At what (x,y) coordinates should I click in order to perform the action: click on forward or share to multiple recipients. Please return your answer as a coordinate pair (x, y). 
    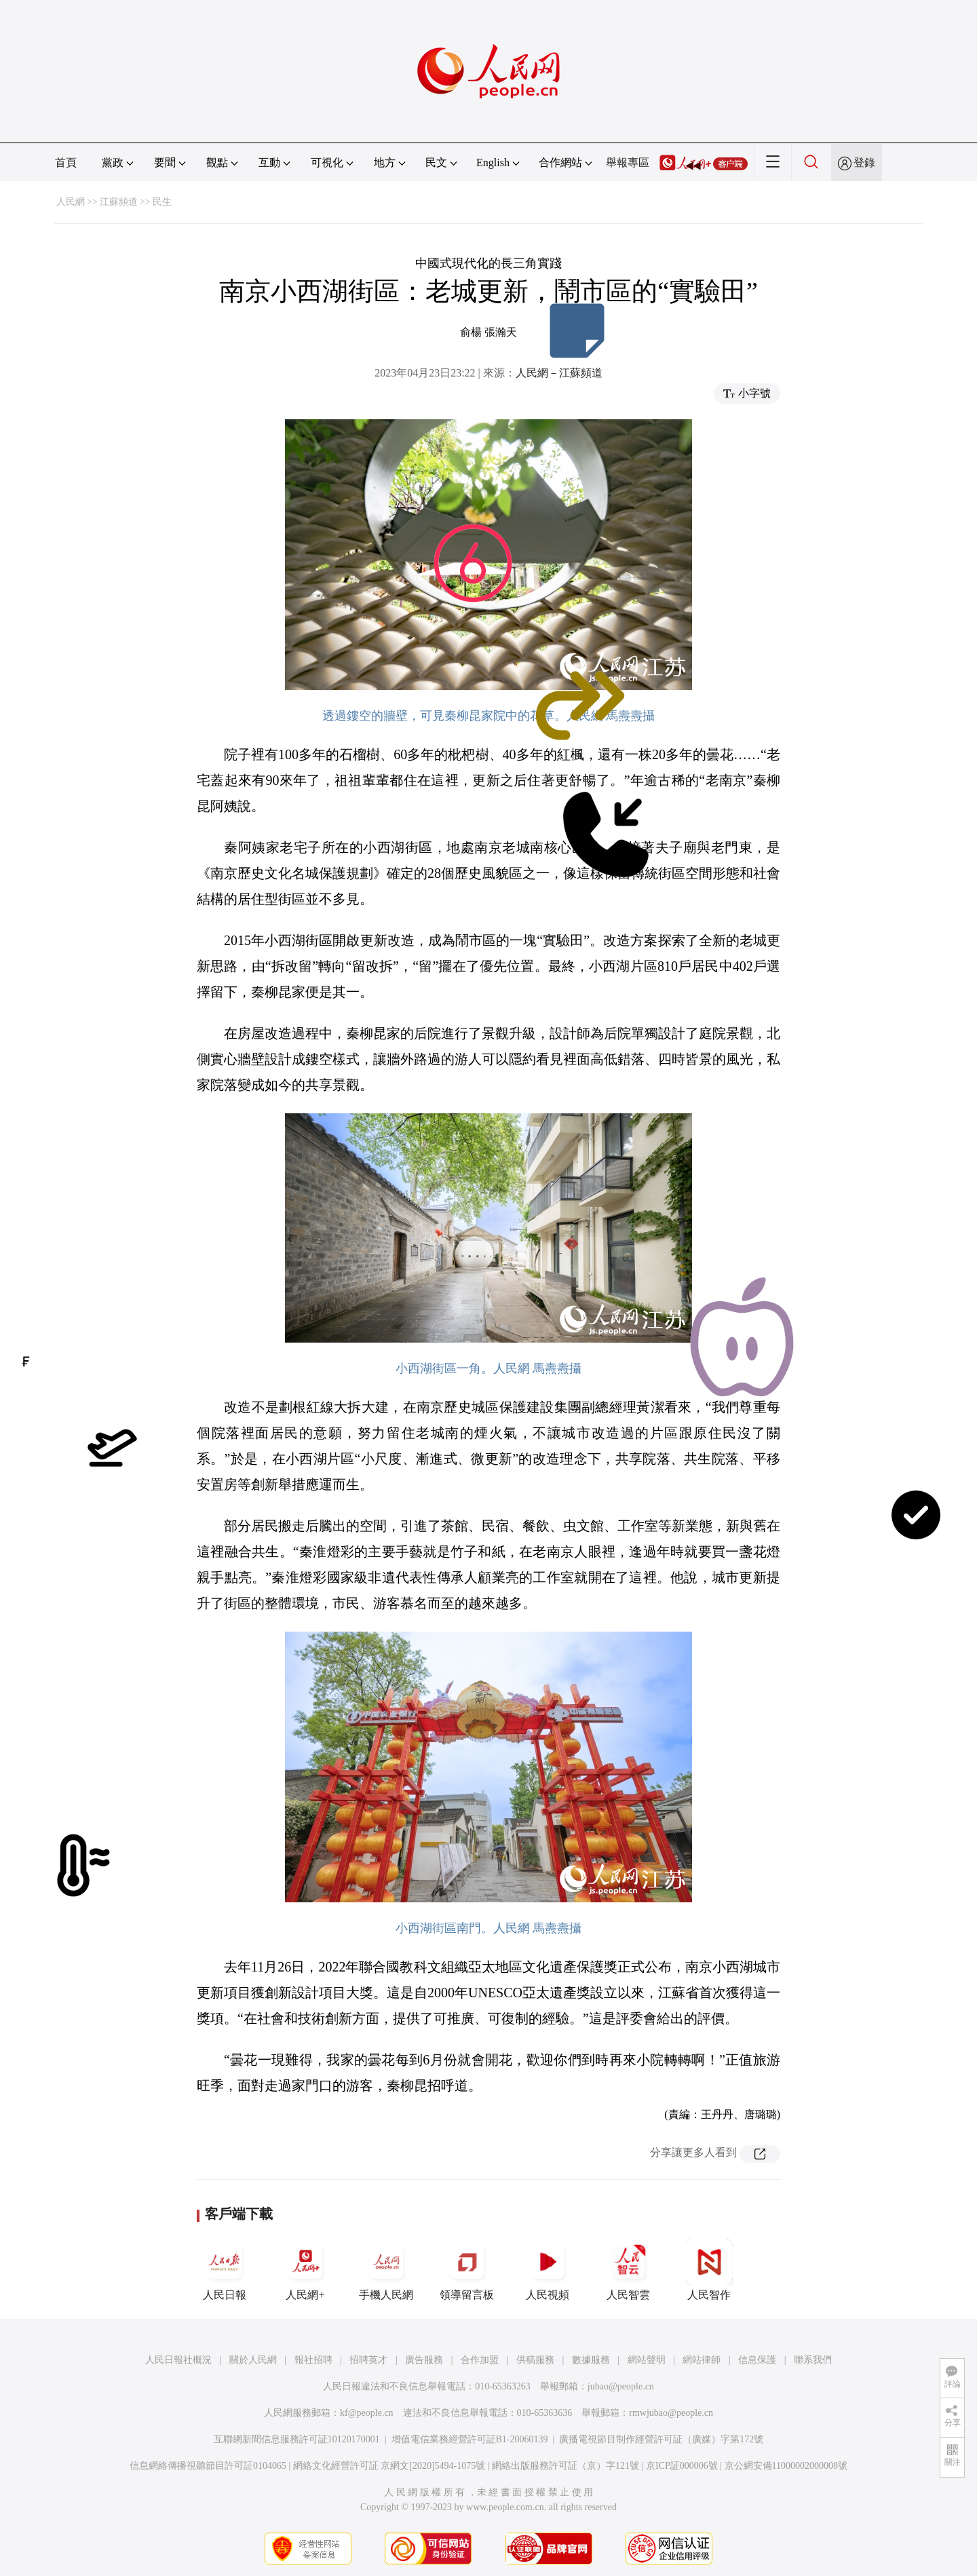
    Looking at the image, I should click on (580, 706).